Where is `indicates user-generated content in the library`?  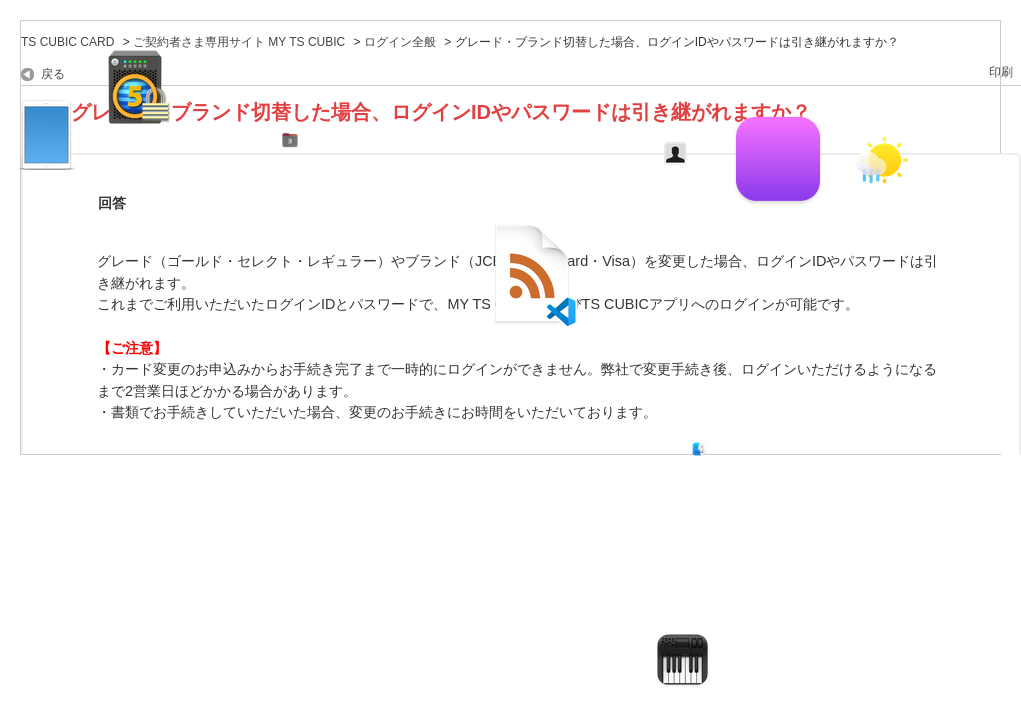 indicates user-generated content in the library is located at coordinates (661, 139).